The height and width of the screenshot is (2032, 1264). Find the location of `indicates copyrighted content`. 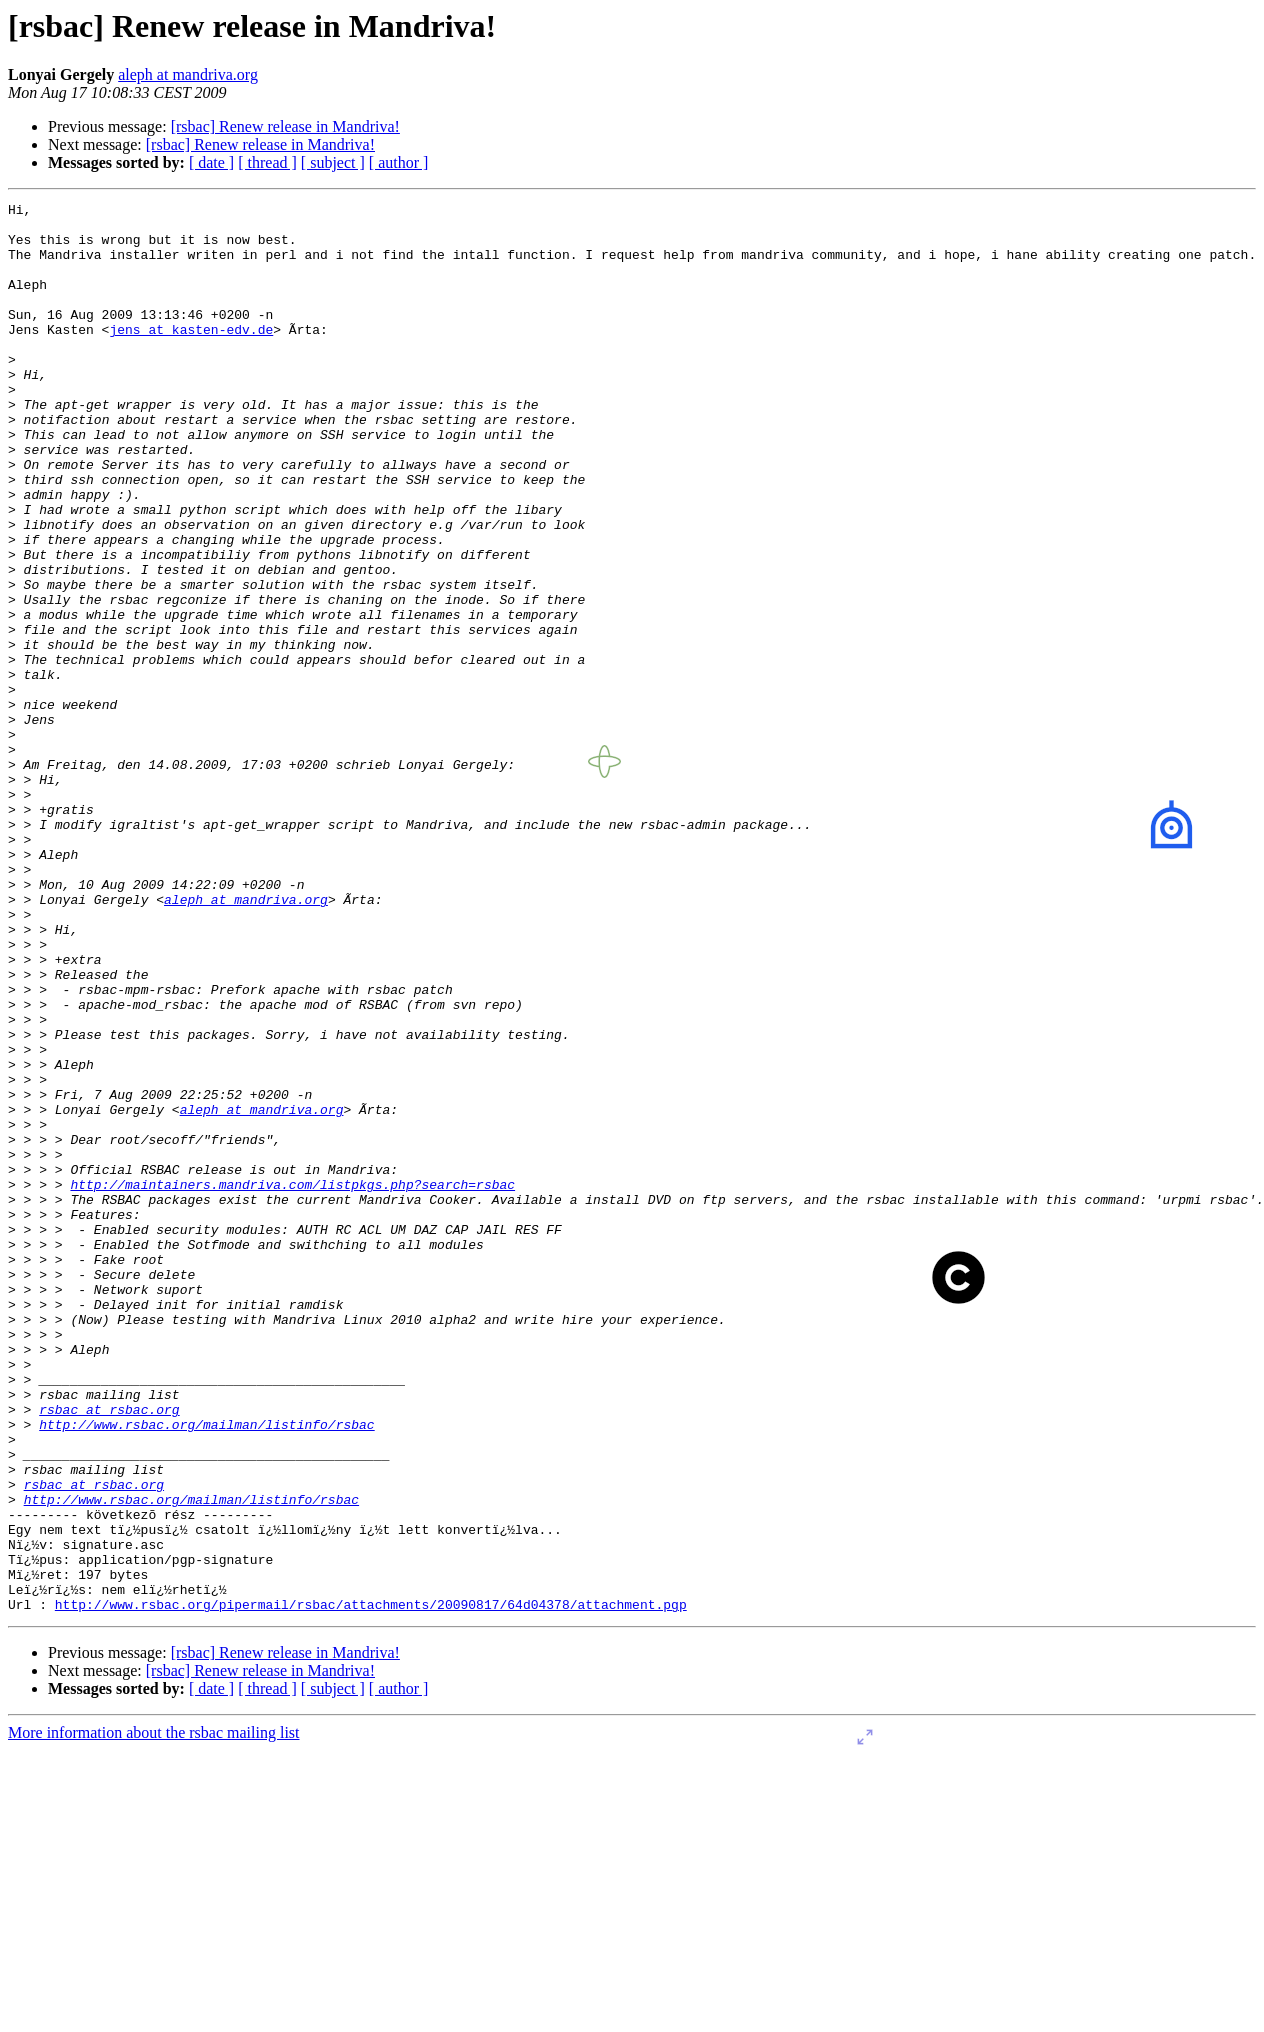

indicates copyrighted content is located at coordinates (958, 1277).